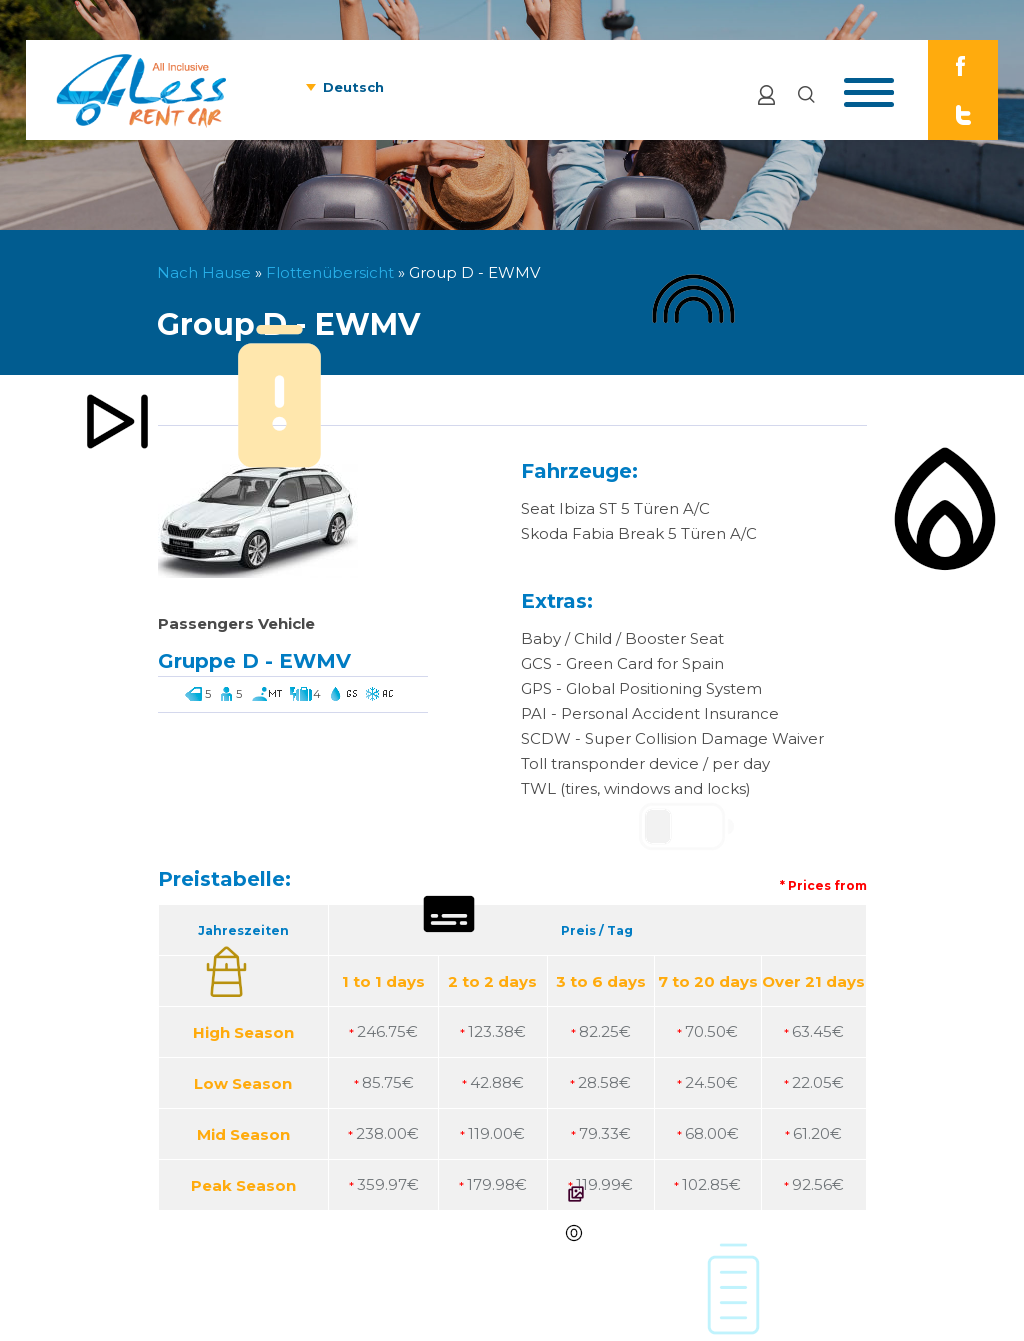  Describe the element at coordinates (576, 1194) in the screenshot. I see `view photo gallery` at that location.